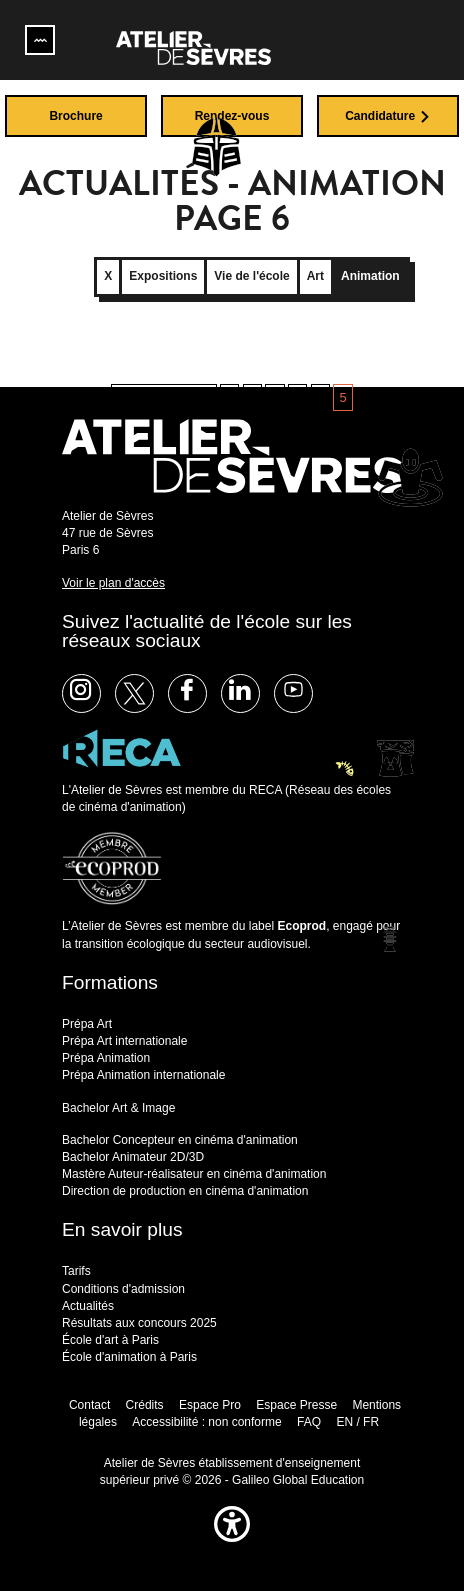 Image resolution: width=464 pixels, height=1591 pixels. I want to click on indicates quicksand hazard or trap in game, so click(410, 477).